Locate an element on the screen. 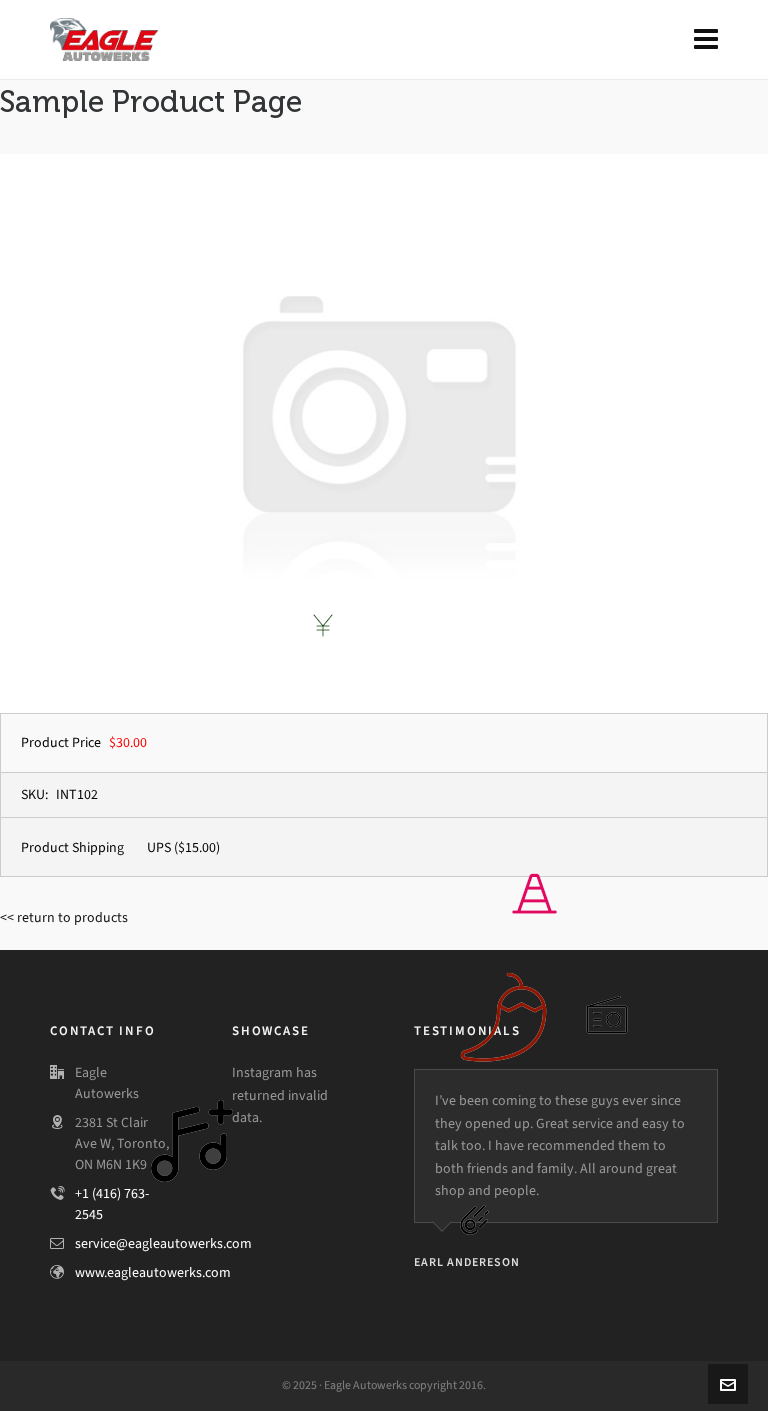 This screenshot has width=768, height=1411. indicates an area under construction or maintenance is located at coordinates (534, 894).